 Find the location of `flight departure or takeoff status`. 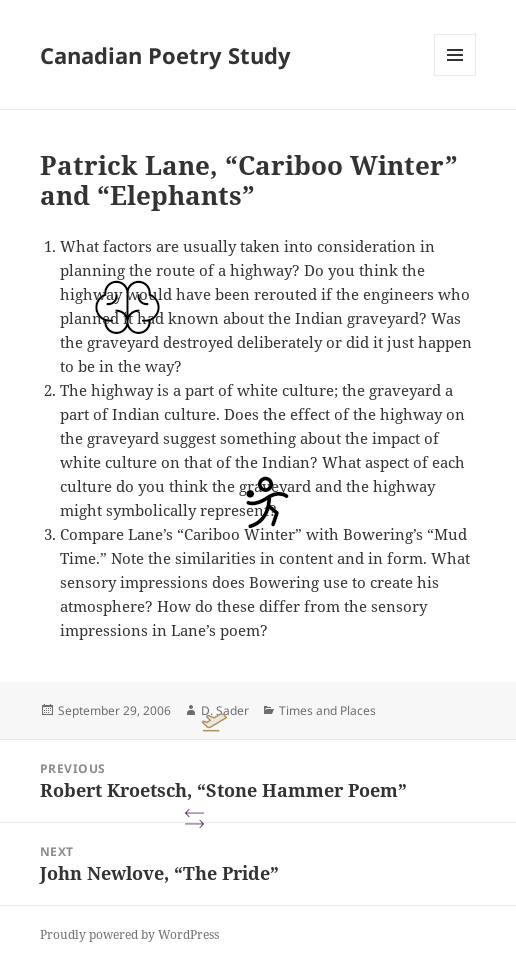

flight departure or takeoff status is located at coordinates (214, 721).